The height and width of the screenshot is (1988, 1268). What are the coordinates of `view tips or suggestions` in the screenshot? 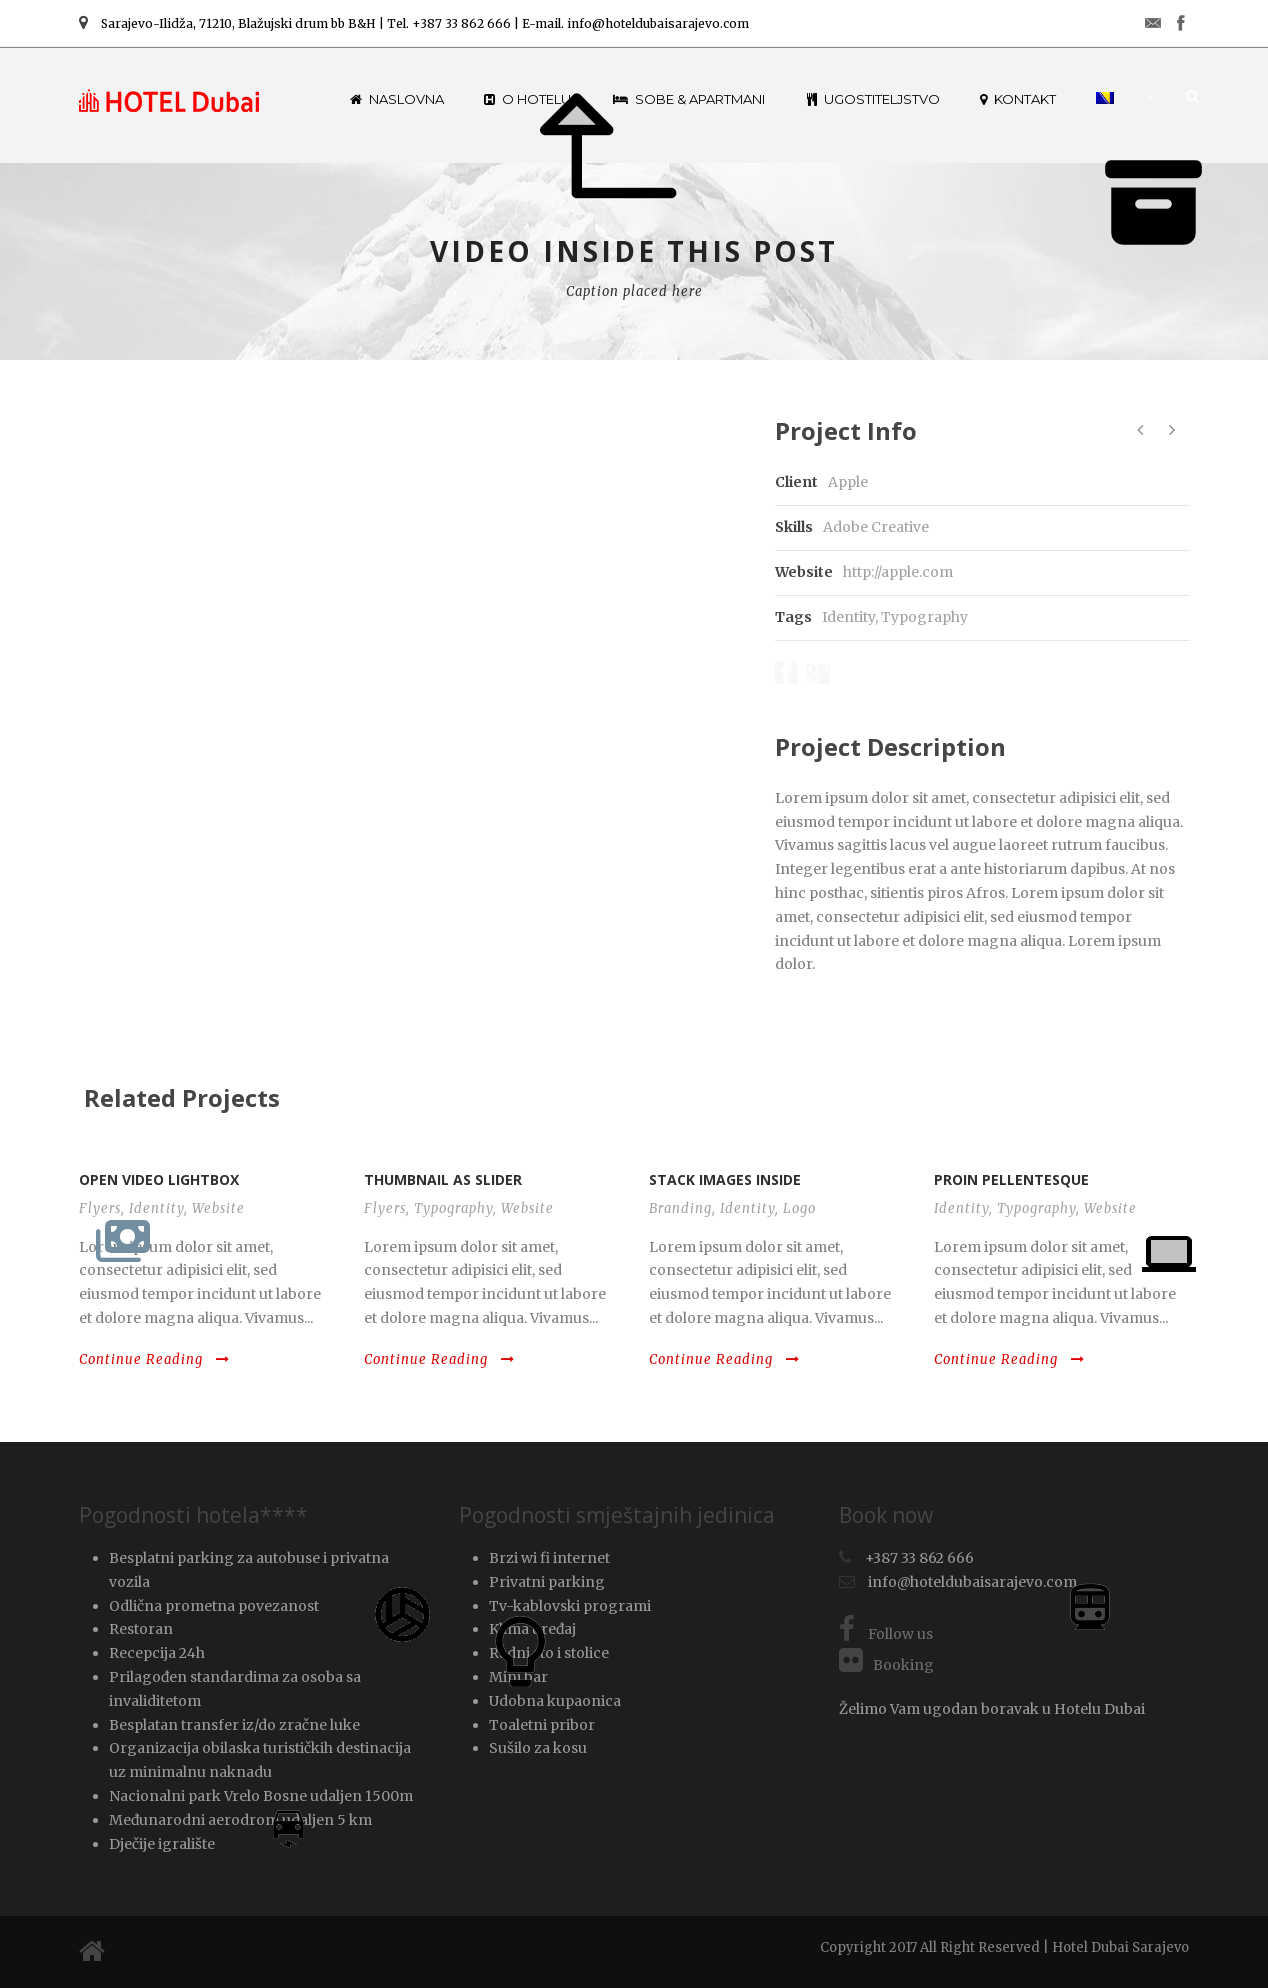 It's located at (520, 1651).